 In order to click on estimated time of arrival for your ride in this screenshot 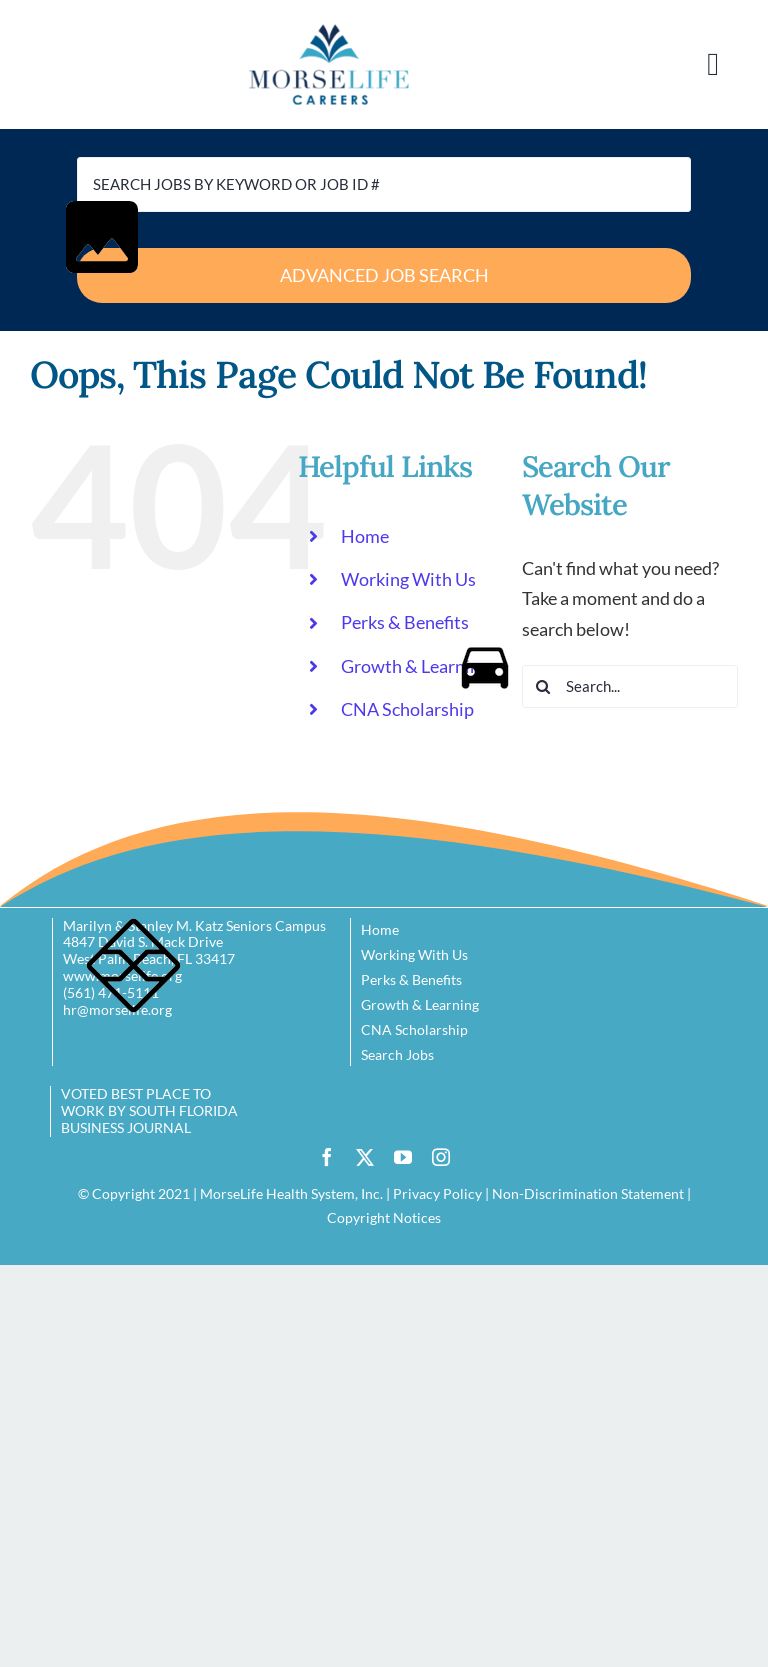, I will do `click(485, 668)`.